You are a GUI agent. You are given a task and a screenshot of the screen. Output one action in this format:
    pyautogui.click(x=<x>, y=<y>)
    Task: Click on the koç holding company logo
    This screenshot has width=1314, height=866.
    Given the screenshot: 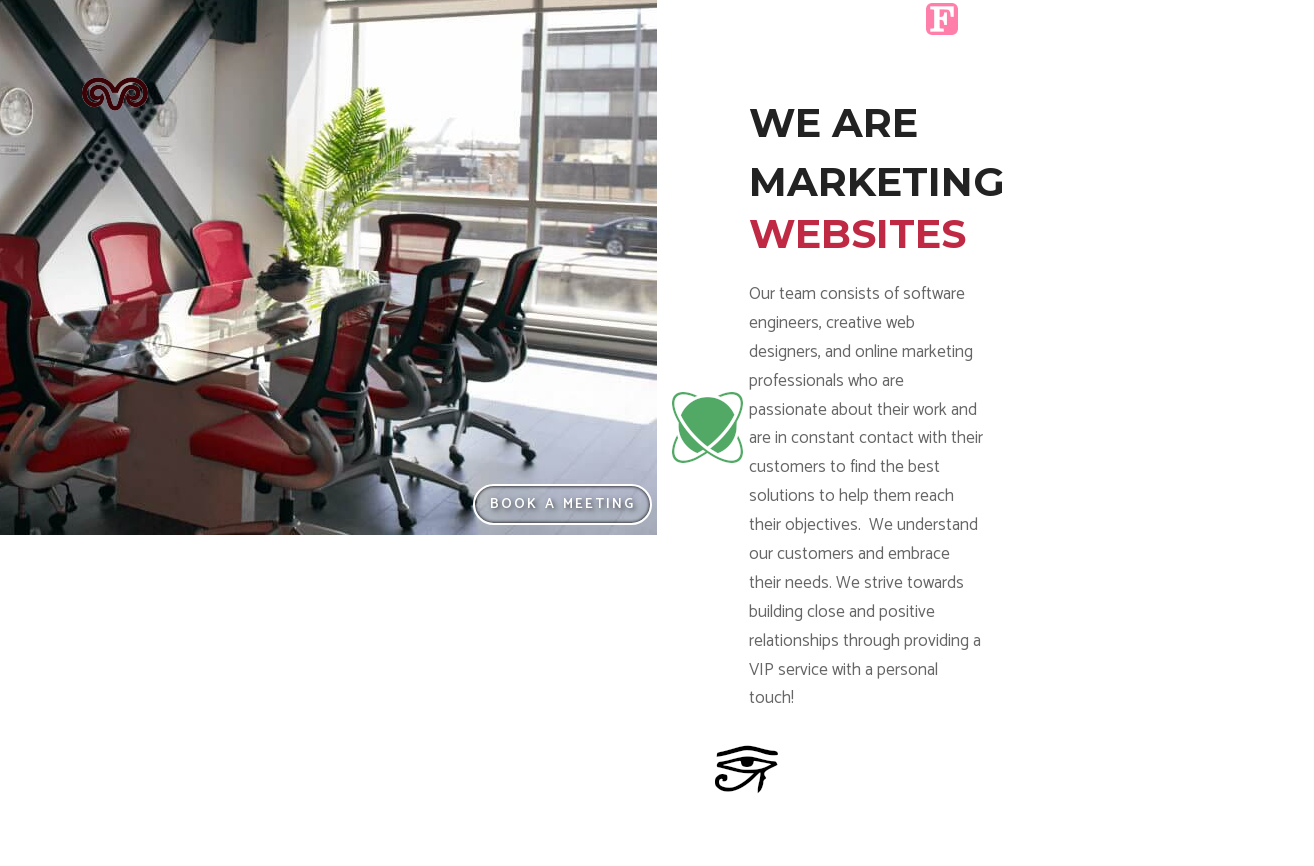 What is the action you would take?
    pyautogui.click(x=115, y=94)
    